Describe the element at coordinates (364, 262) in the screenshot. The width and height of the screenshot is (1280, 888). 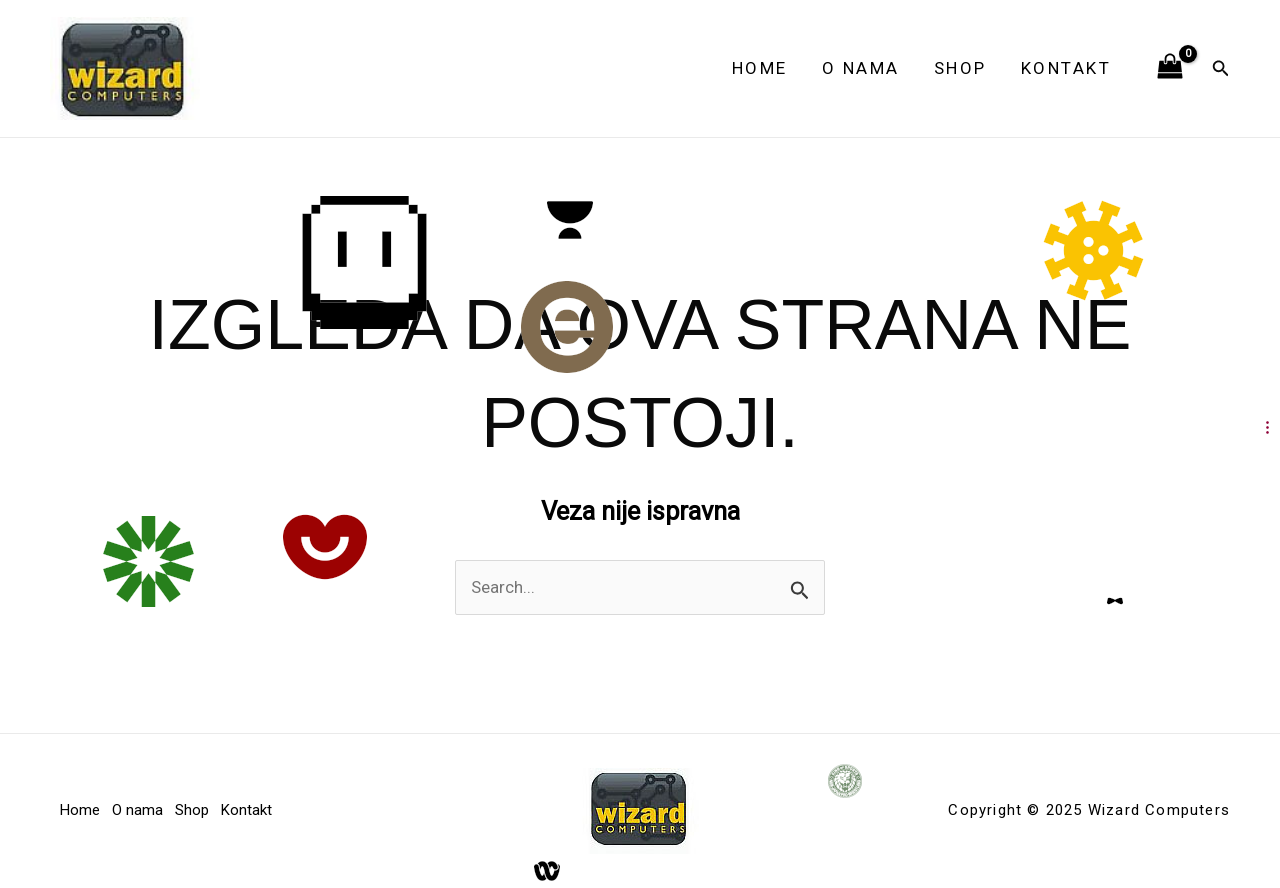
I see `open aseprite pixel art editor` at that location.